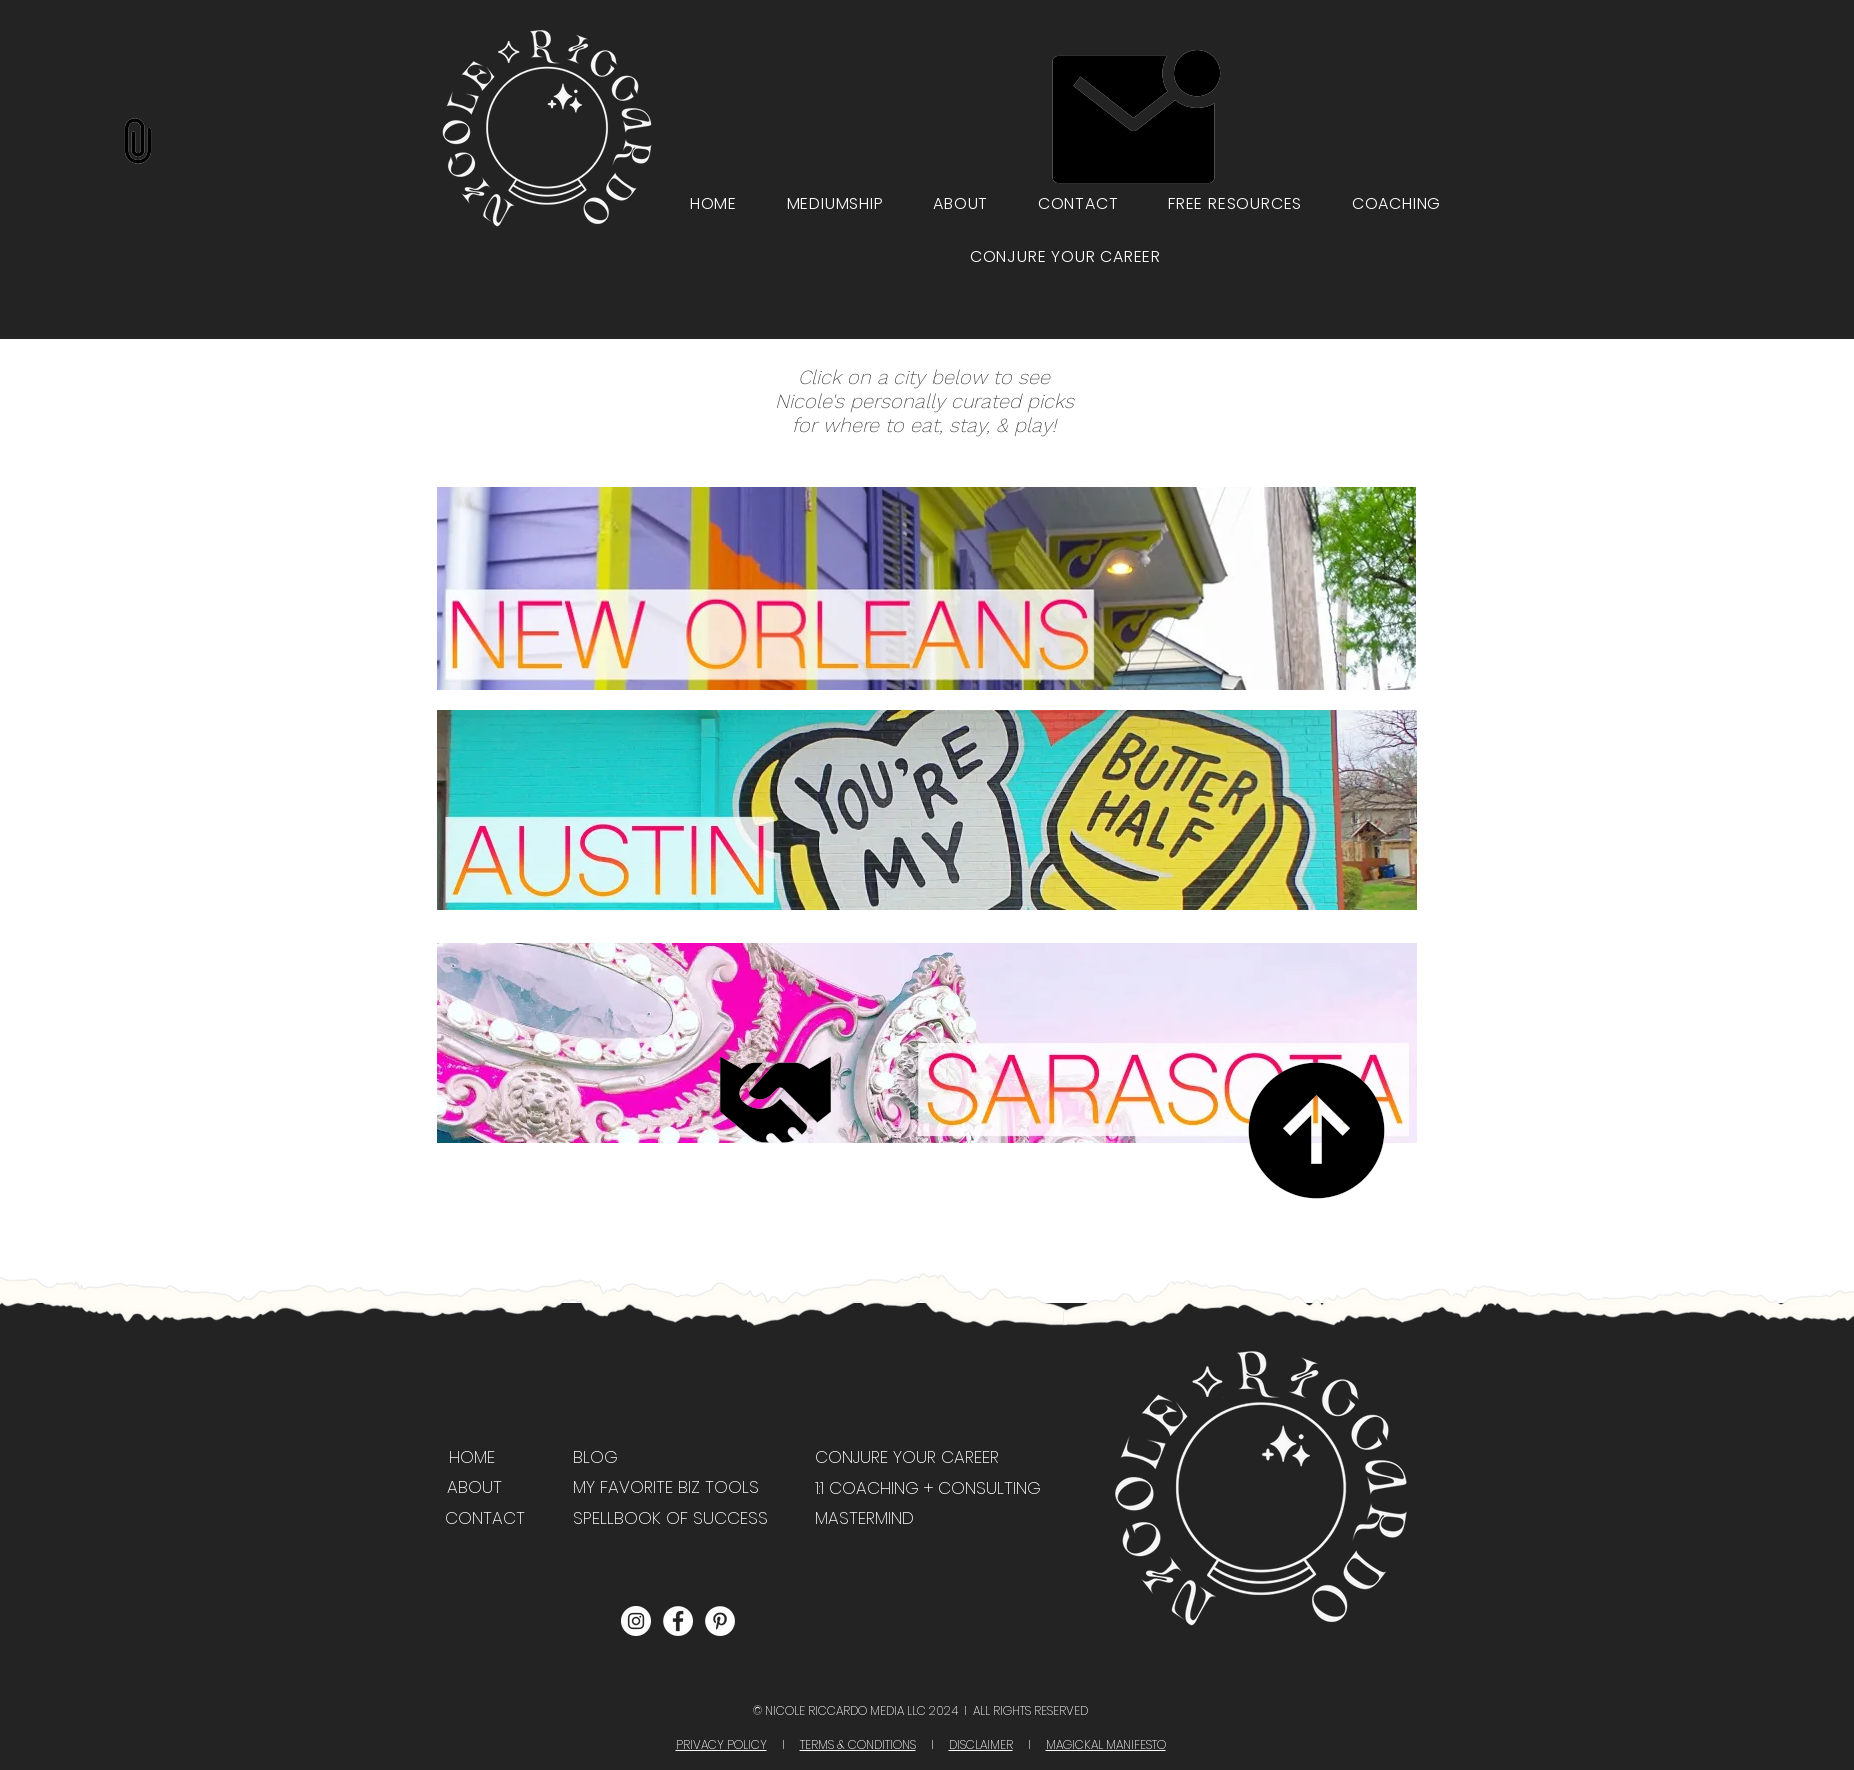 The width and height of the screenshot is (1854, 1770). I want to click on scroll to top of page, so click(1316, 1130).